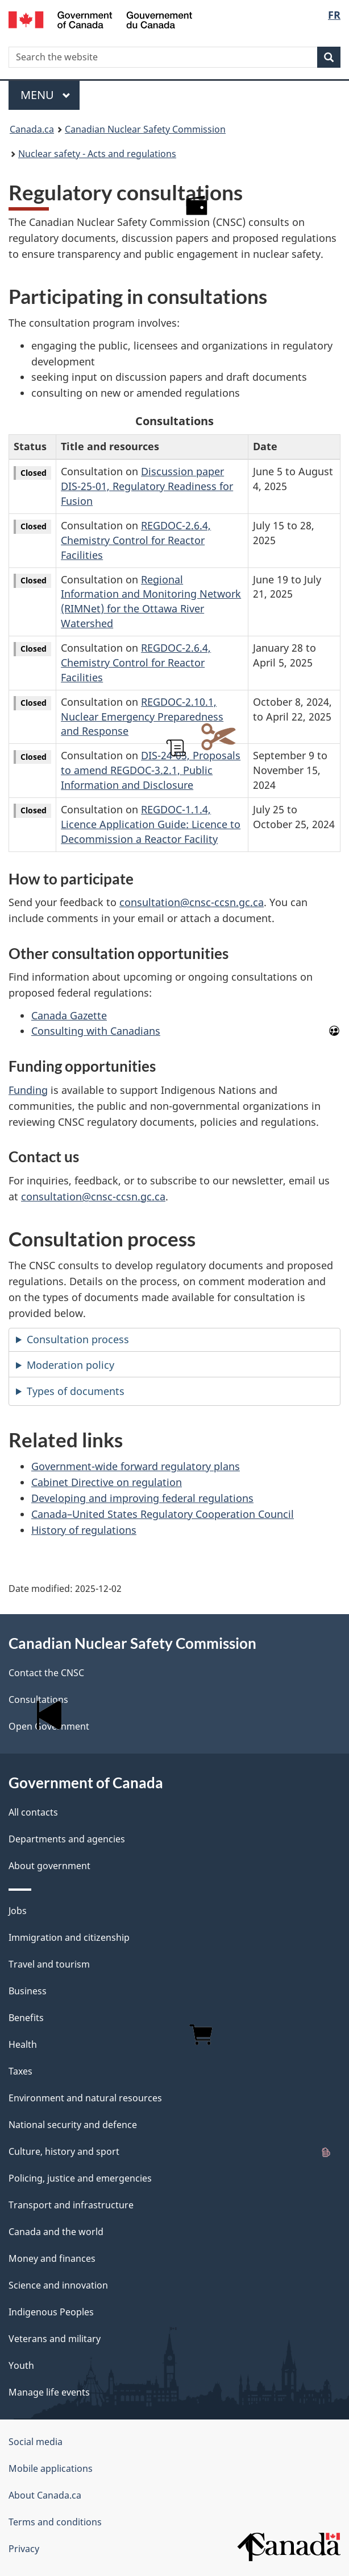 The image size is (349, 2576). What do you see at coordinates (201, 2035) in the screenshot?
I see `view your shopping cart` at bounding box center [201, 2035].